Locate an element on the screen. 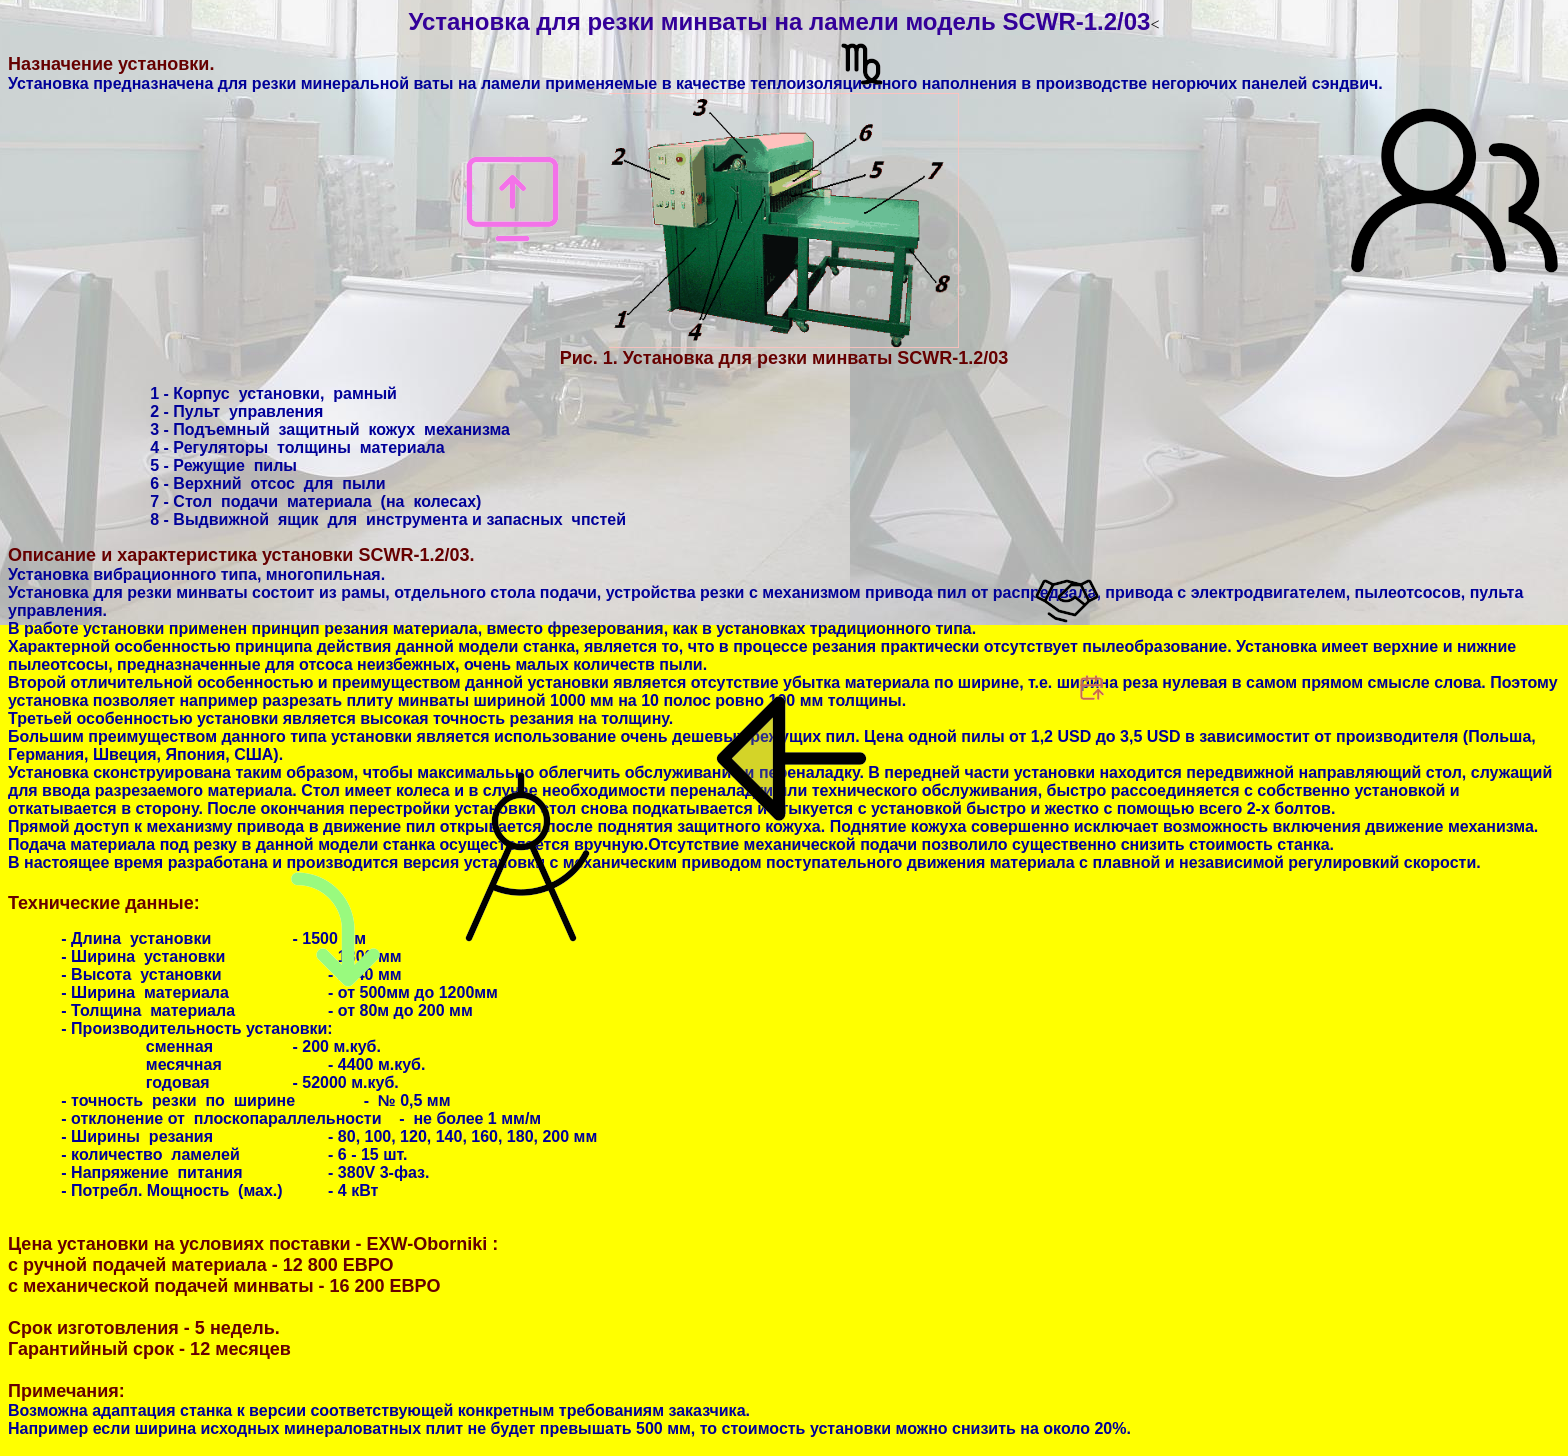 The width and height of the screenshot is (1568, 1456). go back to previous screen is located at coordinates (791, 758).